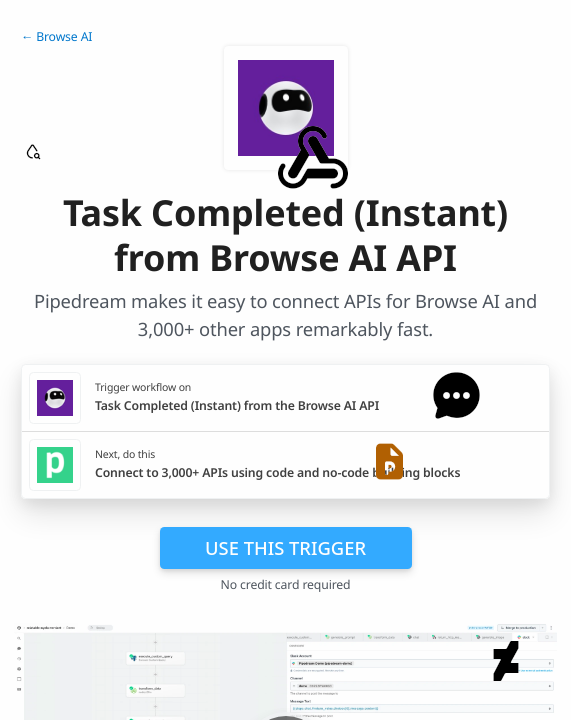 The image size is (571, 720). What do you see at coordinates (32, 151) in the screenshot?
I see `search water or liquid settings` at bounding box center [32, 151].